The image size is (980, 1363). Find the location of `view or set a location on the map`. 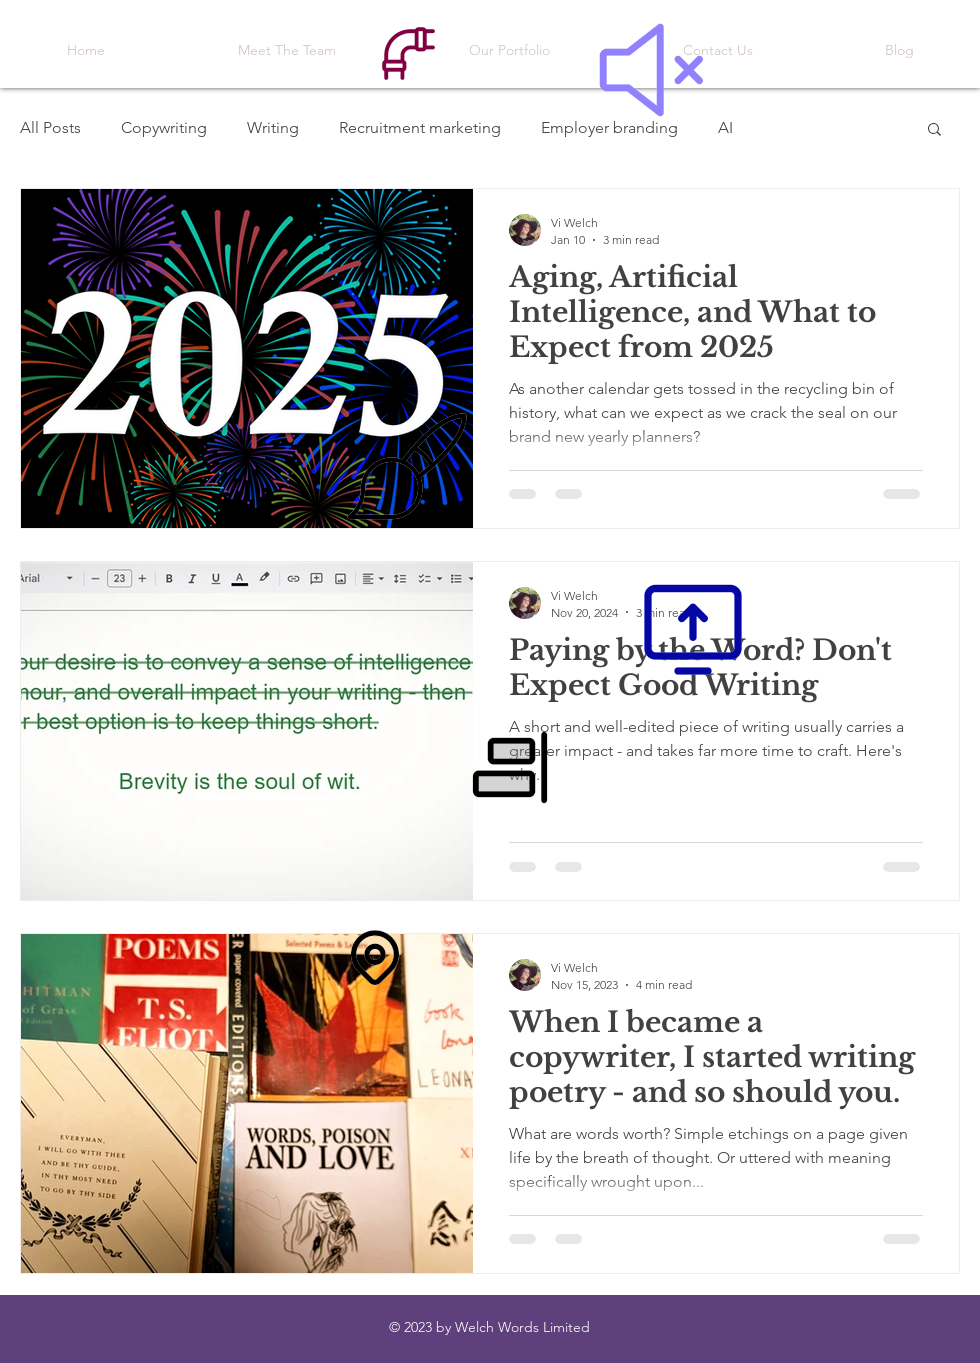

view or set a location on the map is located at coordinates (375, 957).